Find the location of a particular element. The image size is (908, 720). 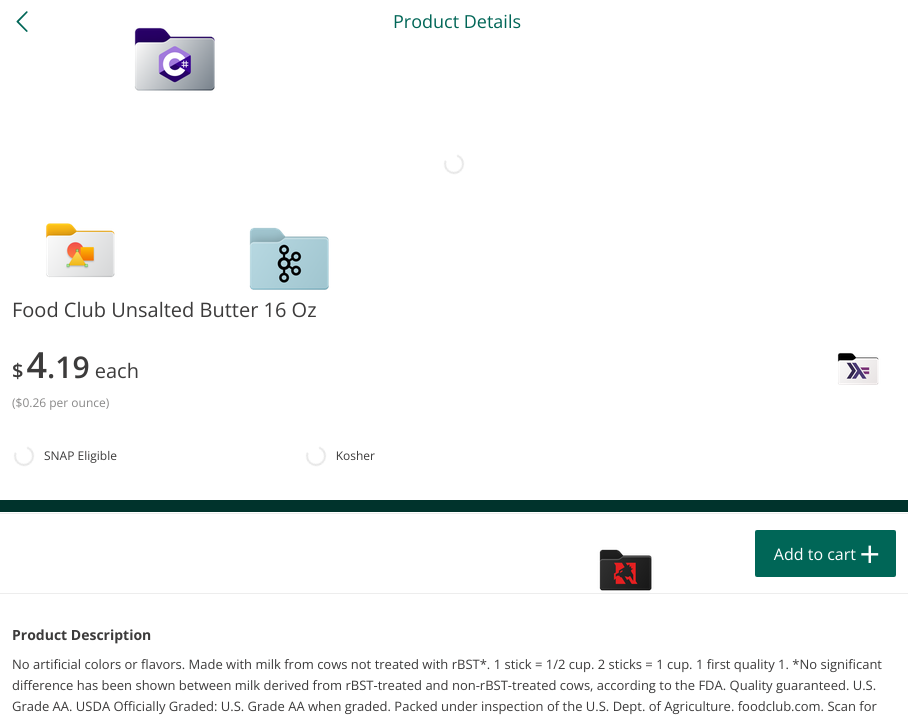

open folder containing haskell project files is located at coordinates (858, 370).